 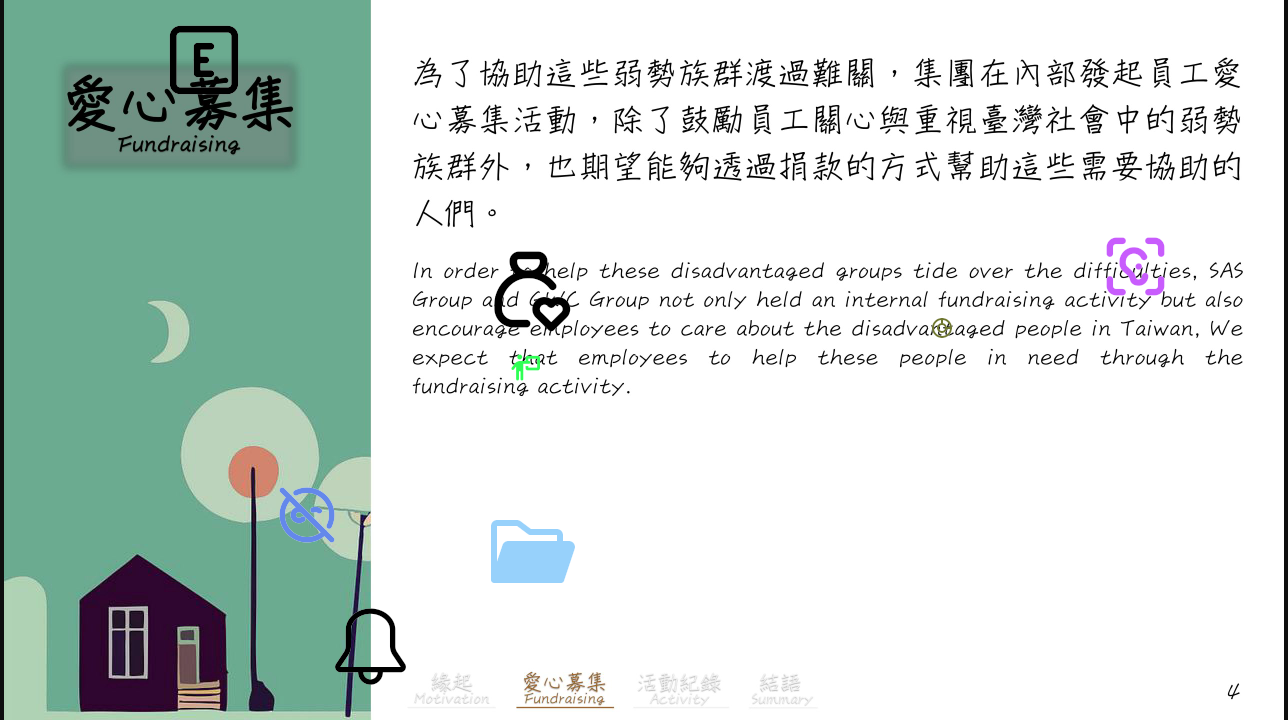 I want to click on open folder to view contents, so click(x=530, y=550).